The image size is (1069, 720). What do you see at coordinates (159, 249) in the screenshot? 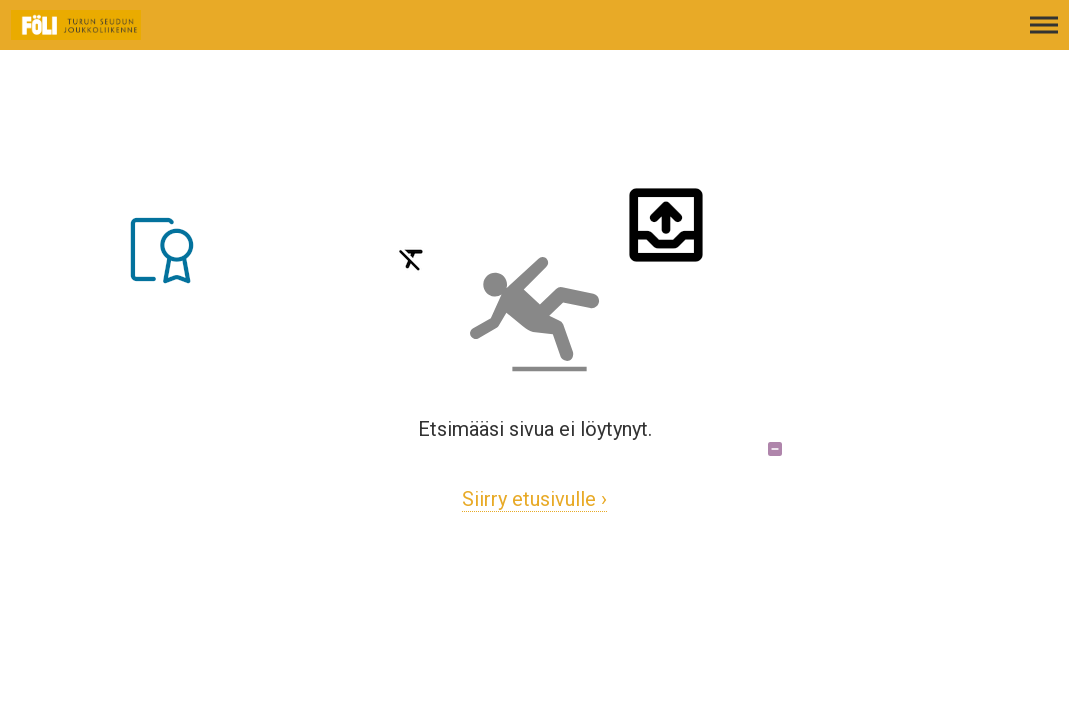
I see `view certified or verified document` at bounding box center [159, 249].